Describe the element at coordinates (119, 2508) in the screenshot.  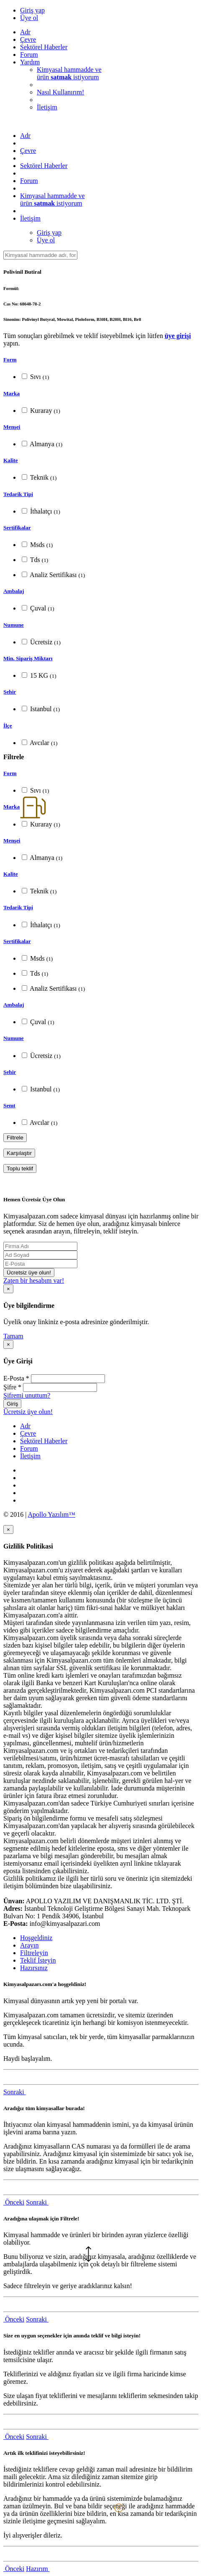
I see `scroll to top of page` at that location.